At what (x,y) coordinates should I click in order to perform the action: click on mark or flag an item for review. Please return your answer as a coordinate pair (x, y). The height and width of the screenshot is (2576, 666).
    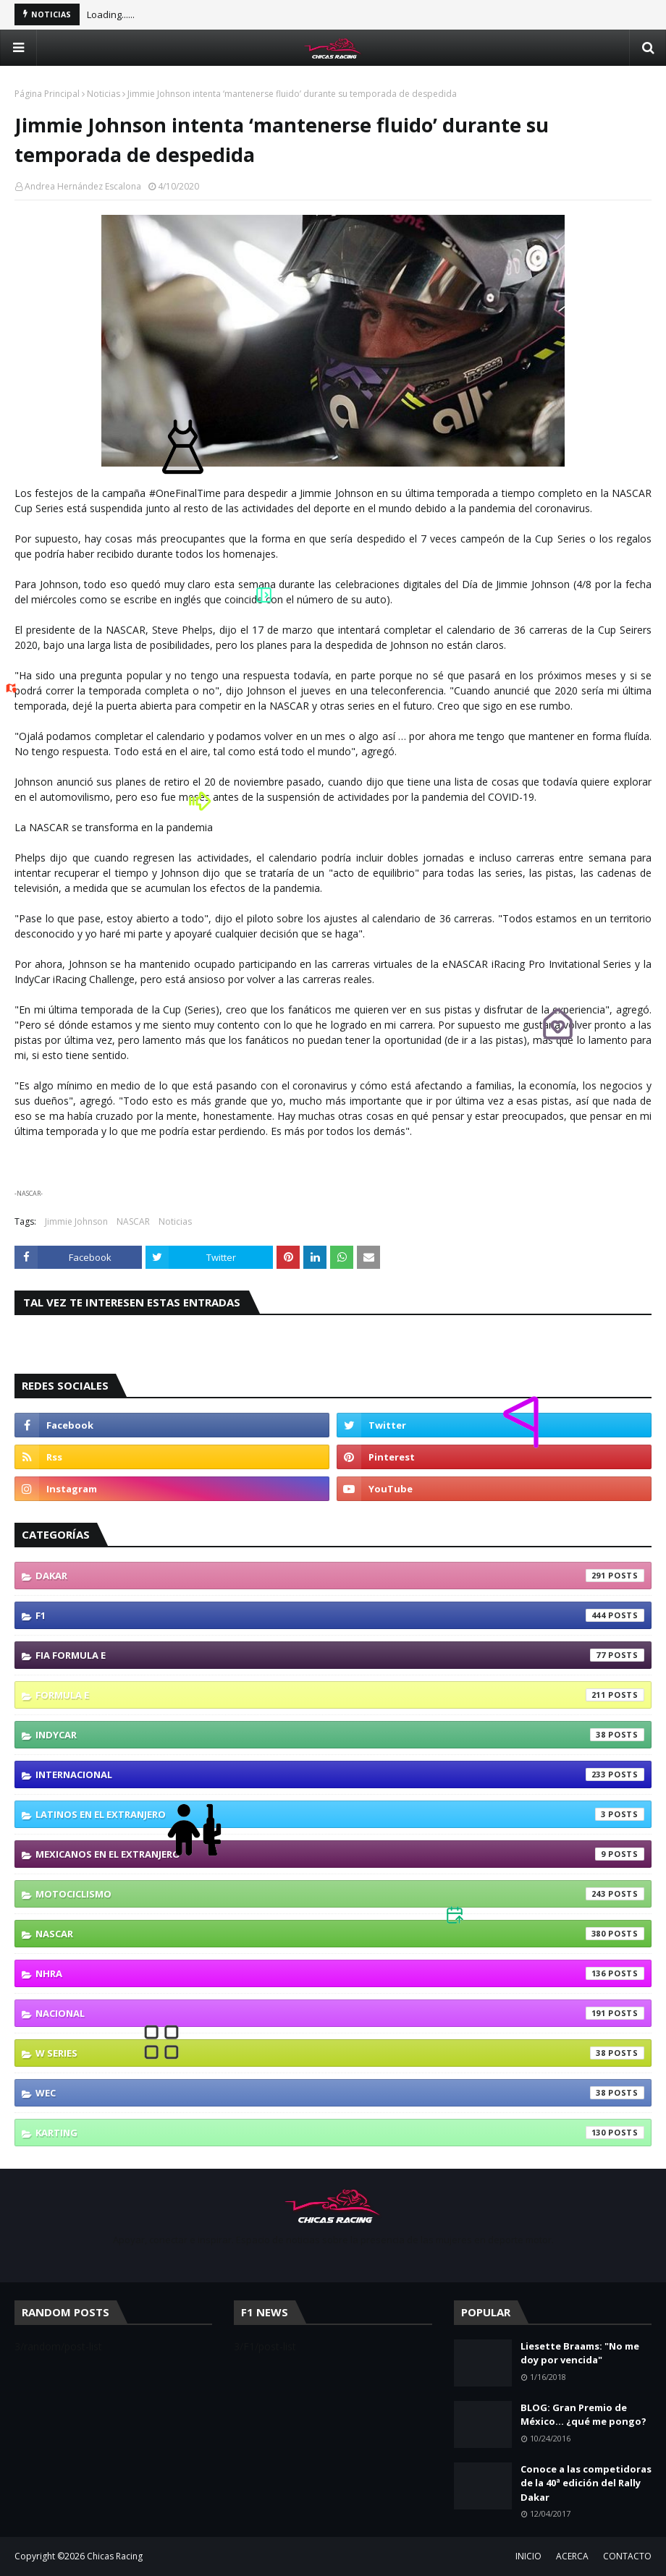
    Looking at the image, I should click on (522, 1422).